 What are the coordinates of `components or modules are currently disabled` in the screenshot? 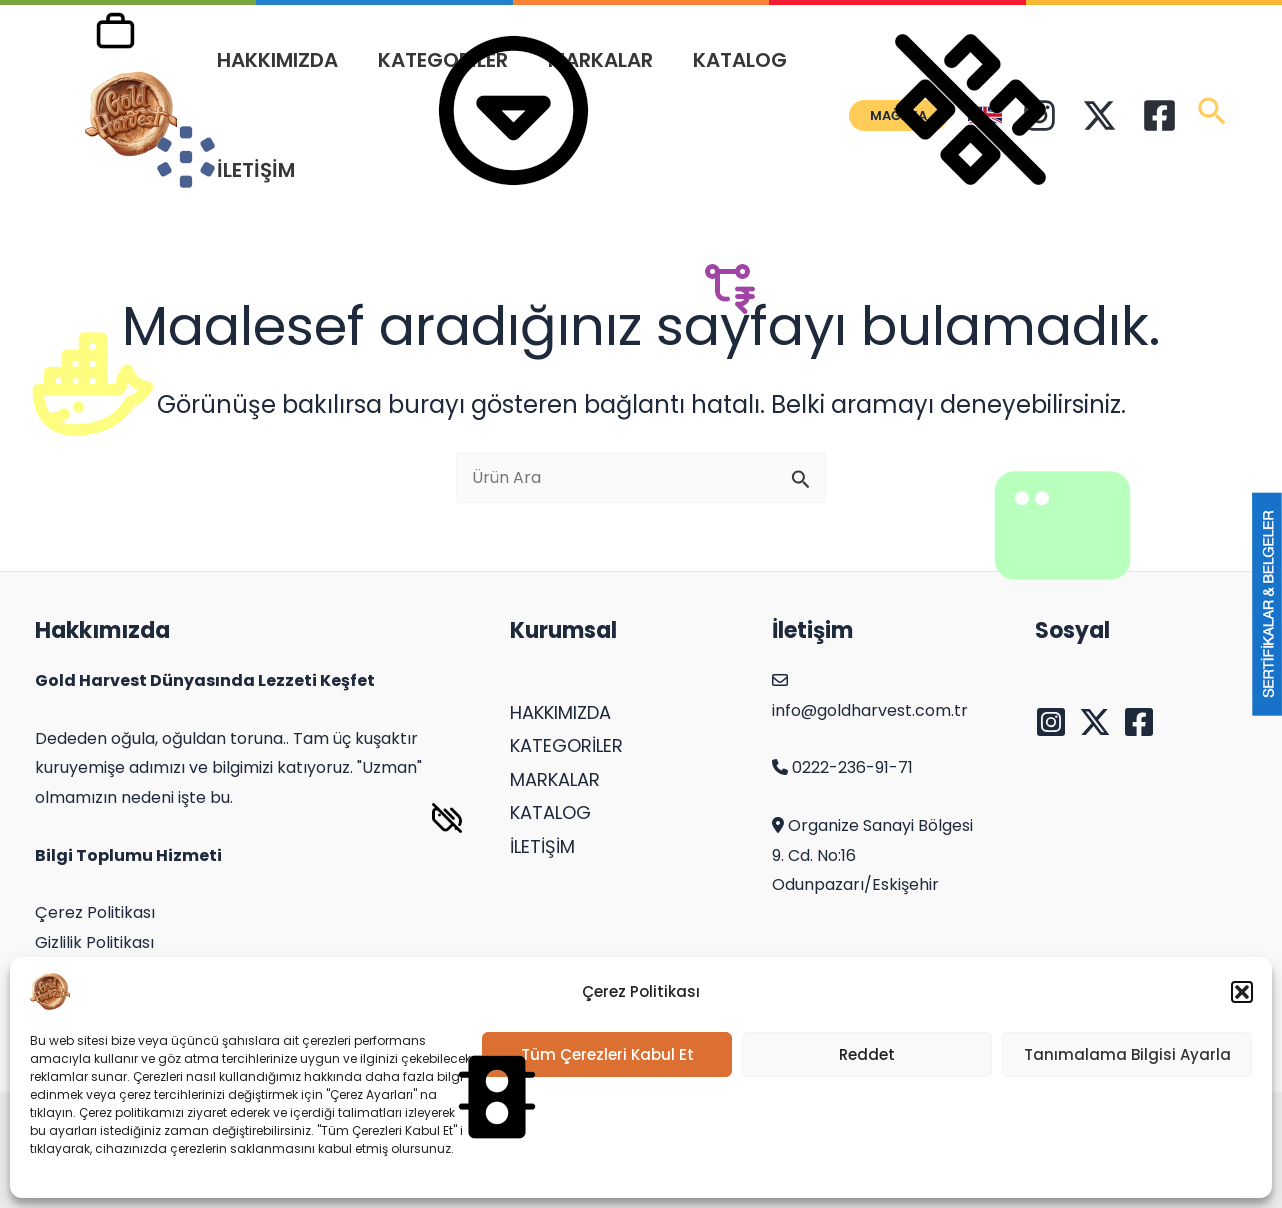 It's located at (970, 109).